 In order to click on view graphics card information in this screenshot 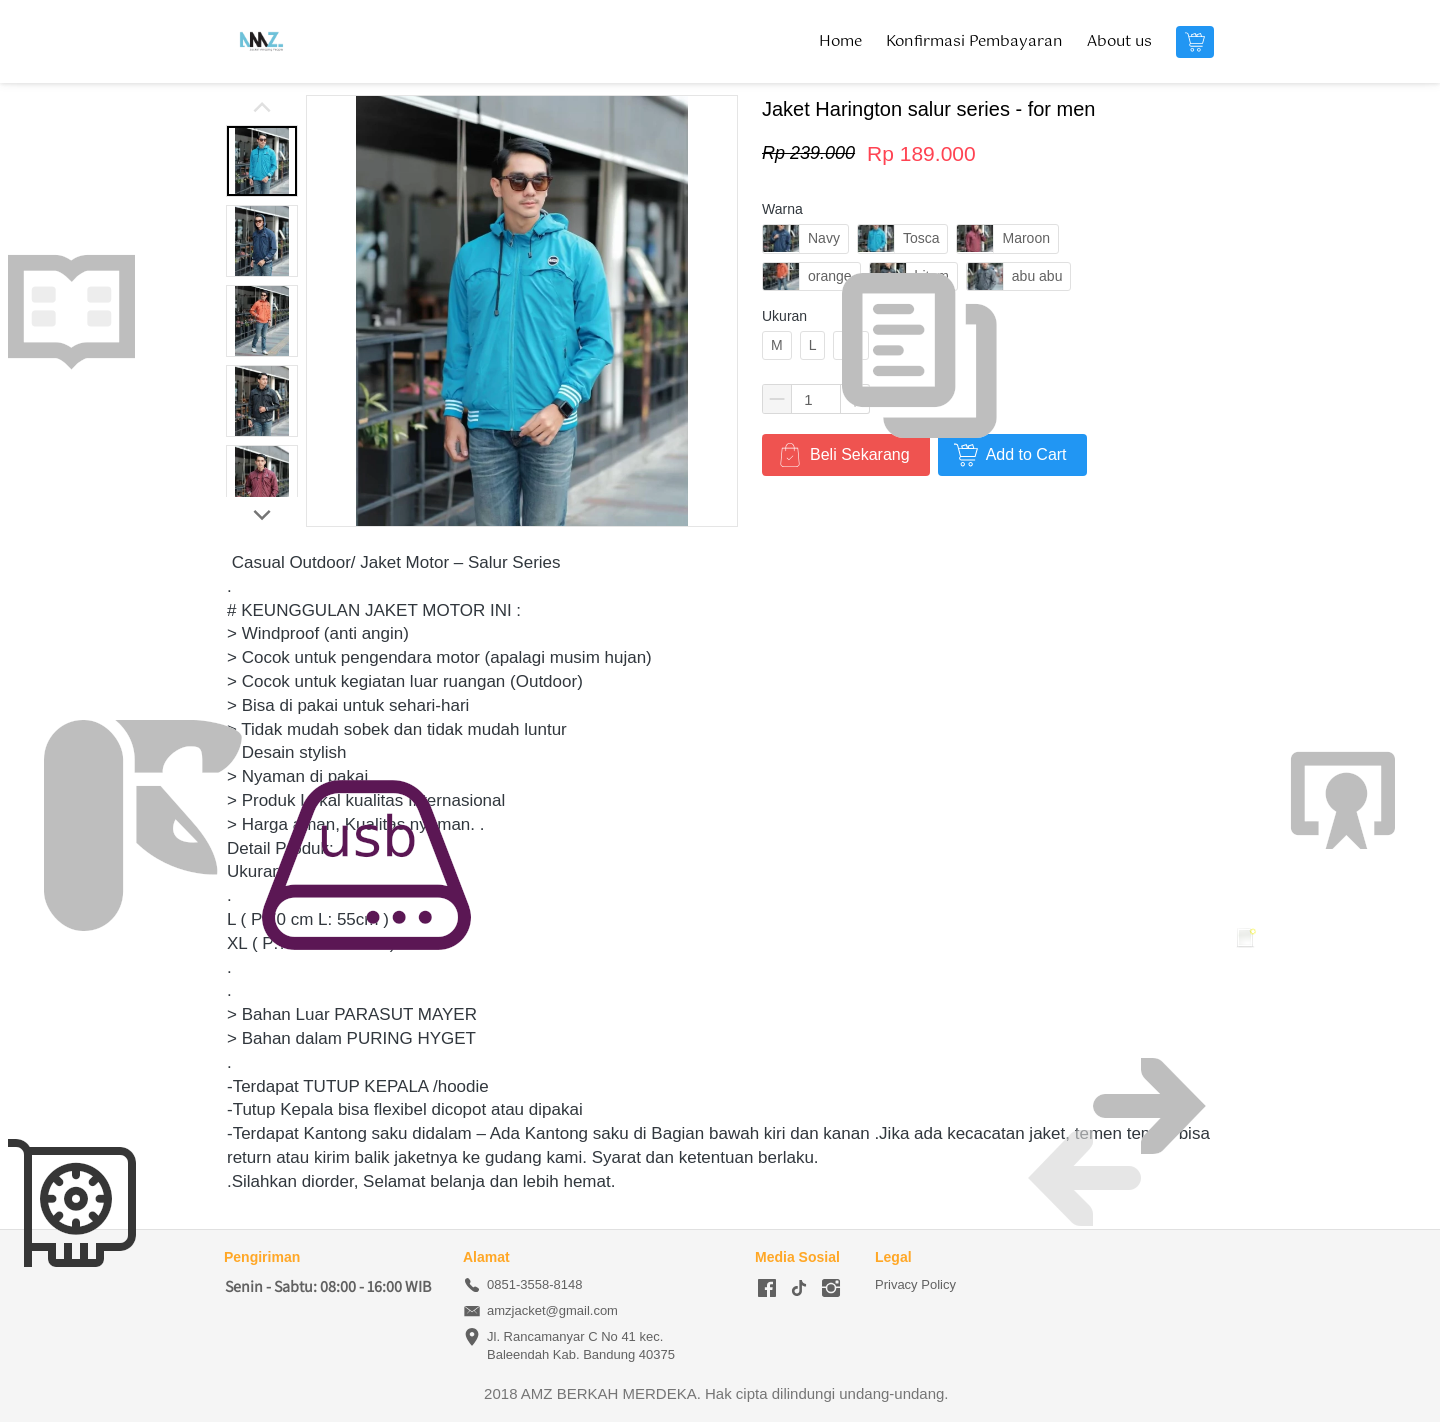, I will do `click(72, 1203)`.